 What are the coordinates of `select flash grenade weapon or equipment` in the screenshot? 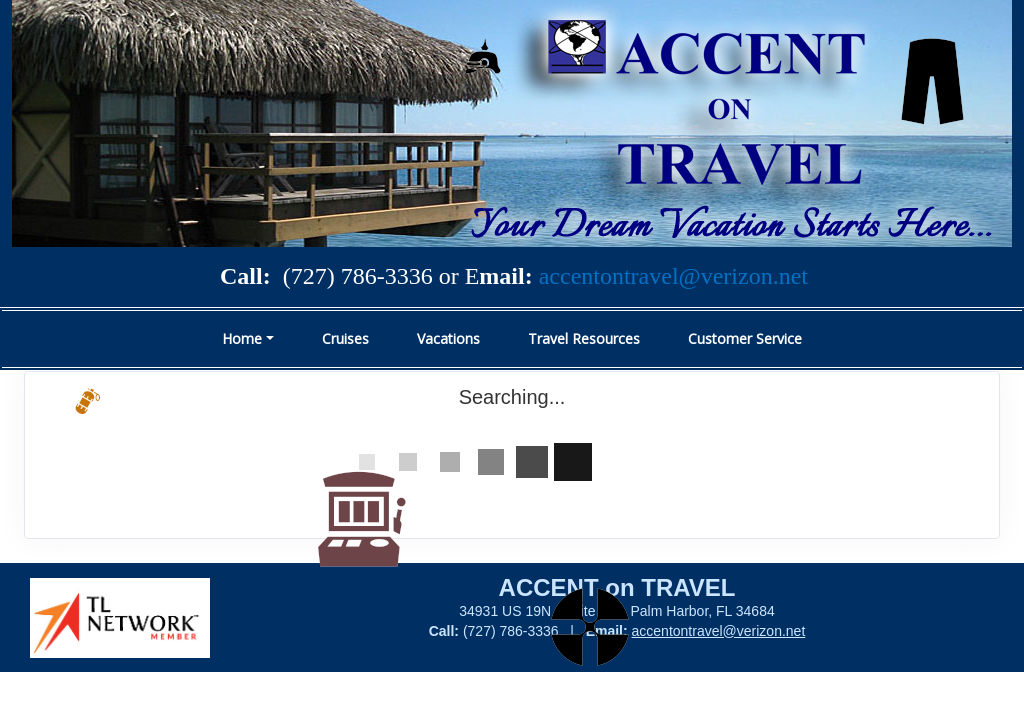 It's located at (87, 401).